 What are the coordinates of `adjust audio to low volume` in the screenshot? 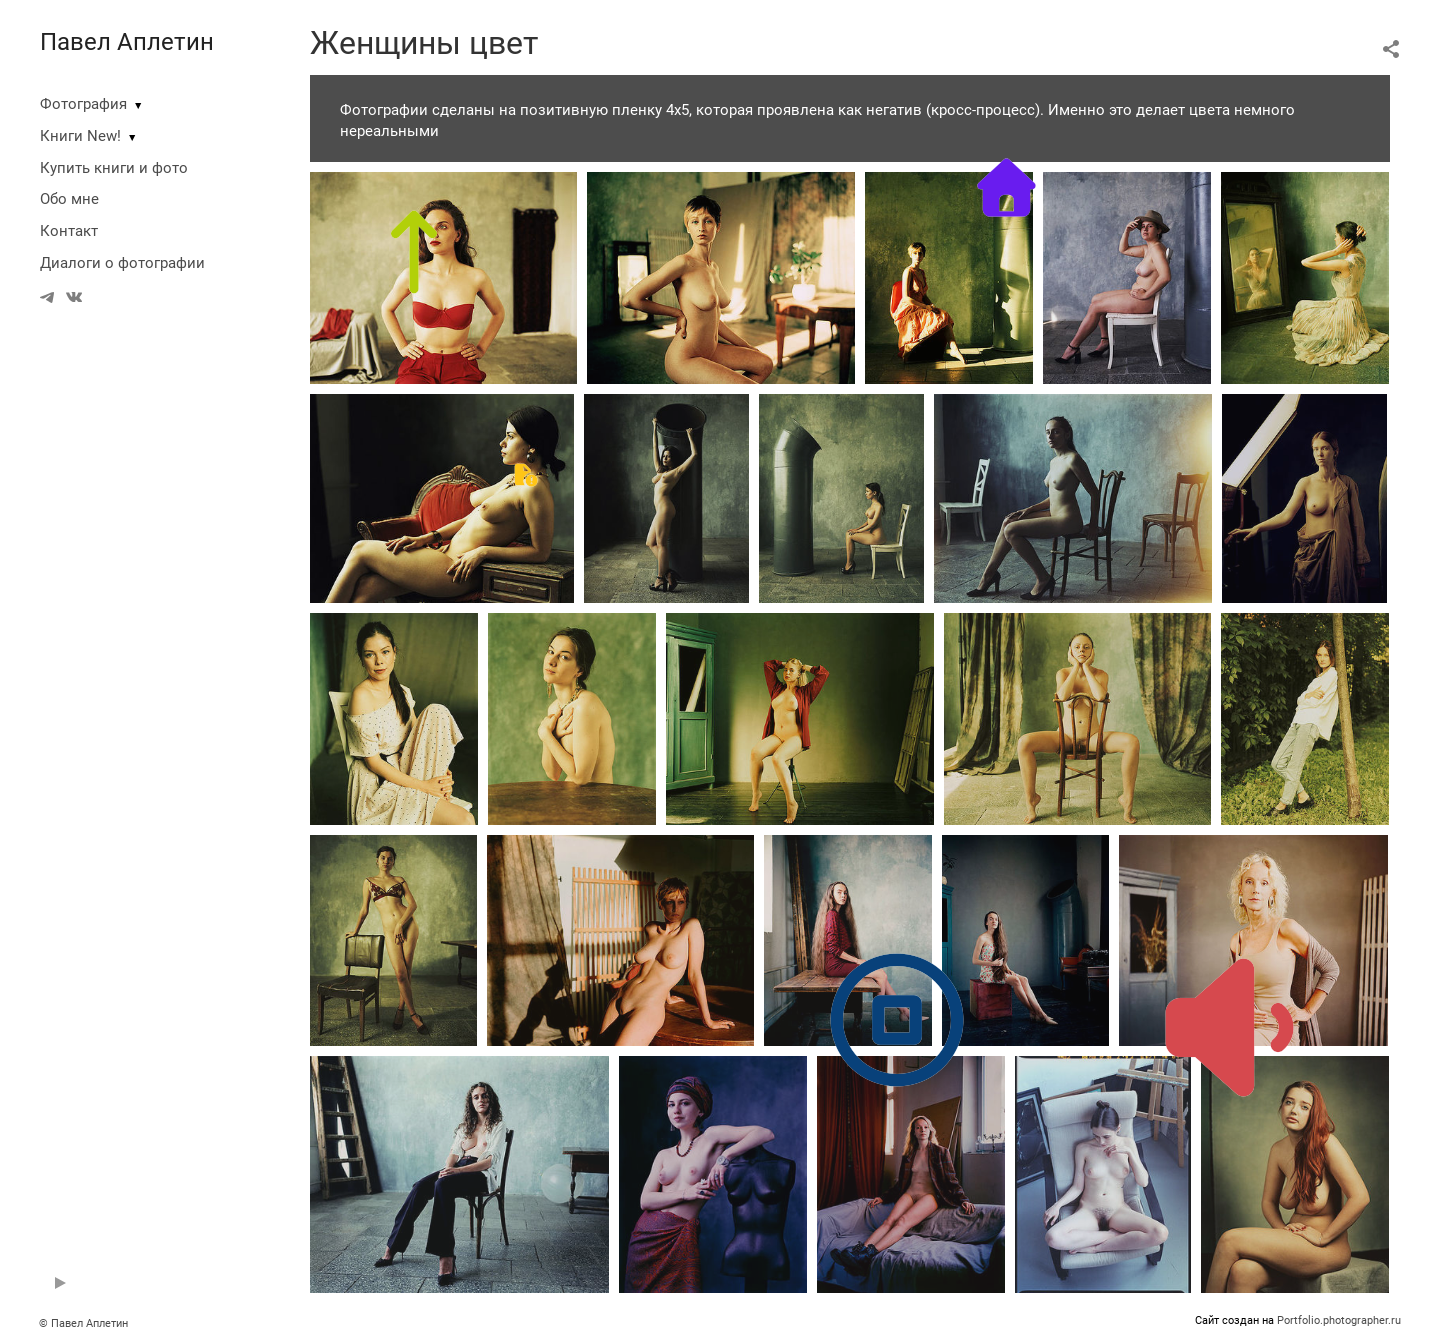 It's located at (1234, 1027).